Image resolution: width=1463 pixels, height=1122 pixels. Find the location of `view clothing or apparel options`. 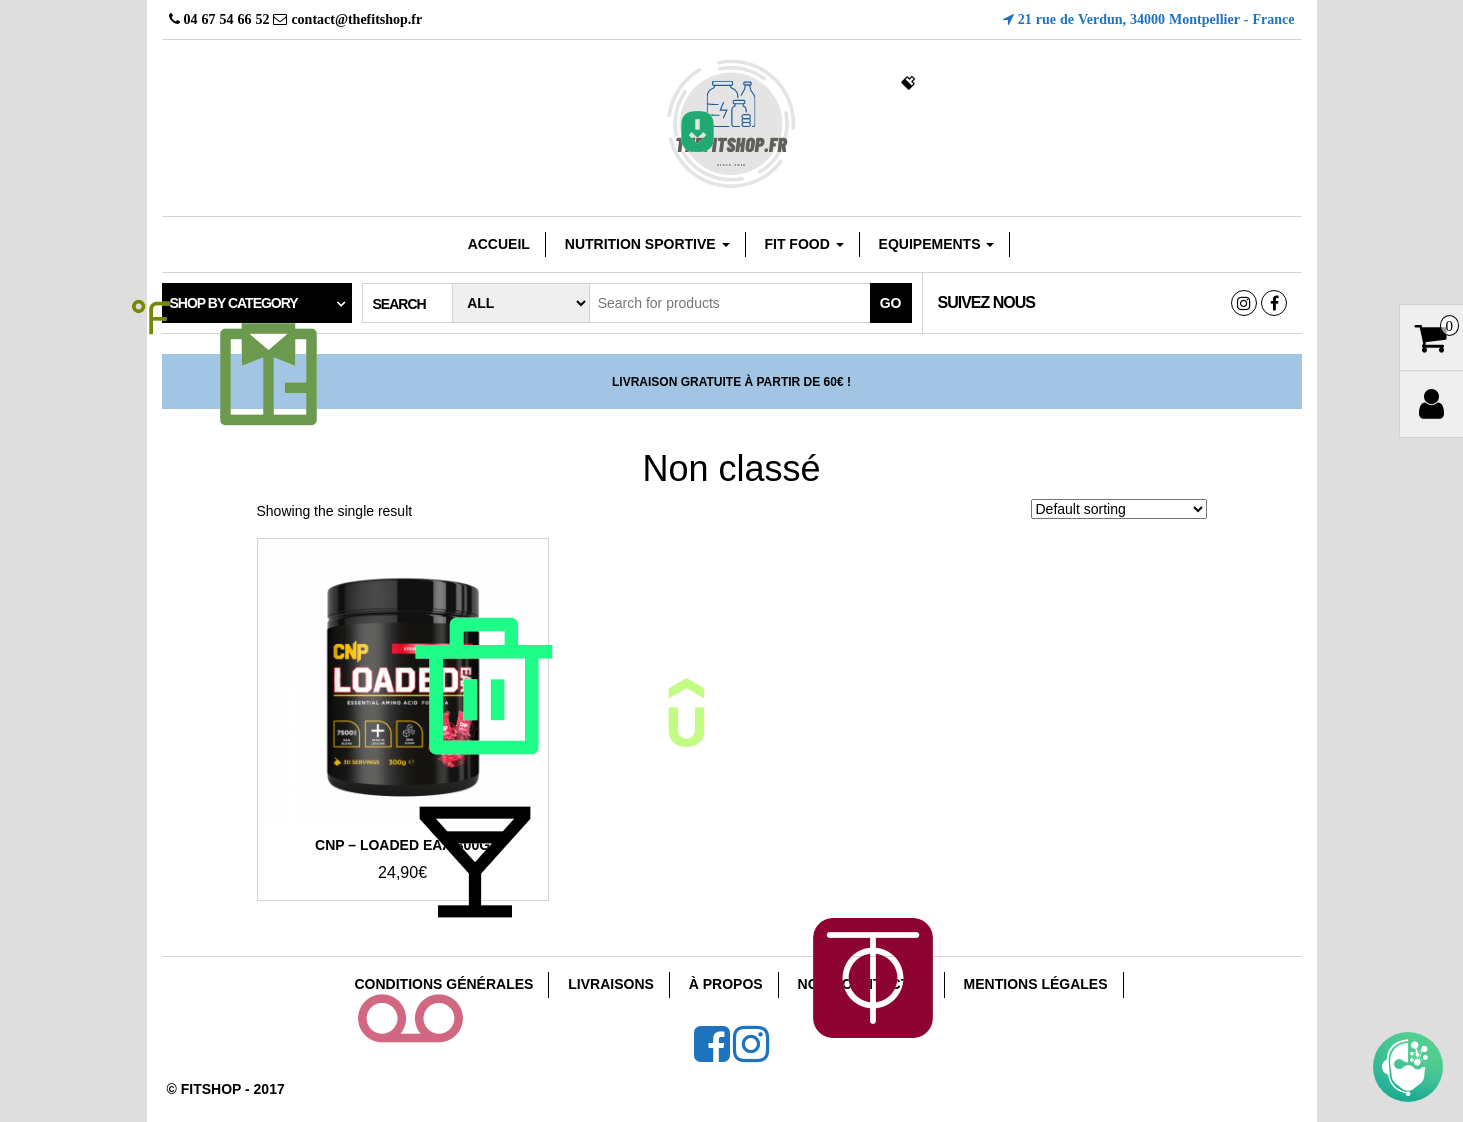

view clothing or apparel options is located at coordinates (268, 371).